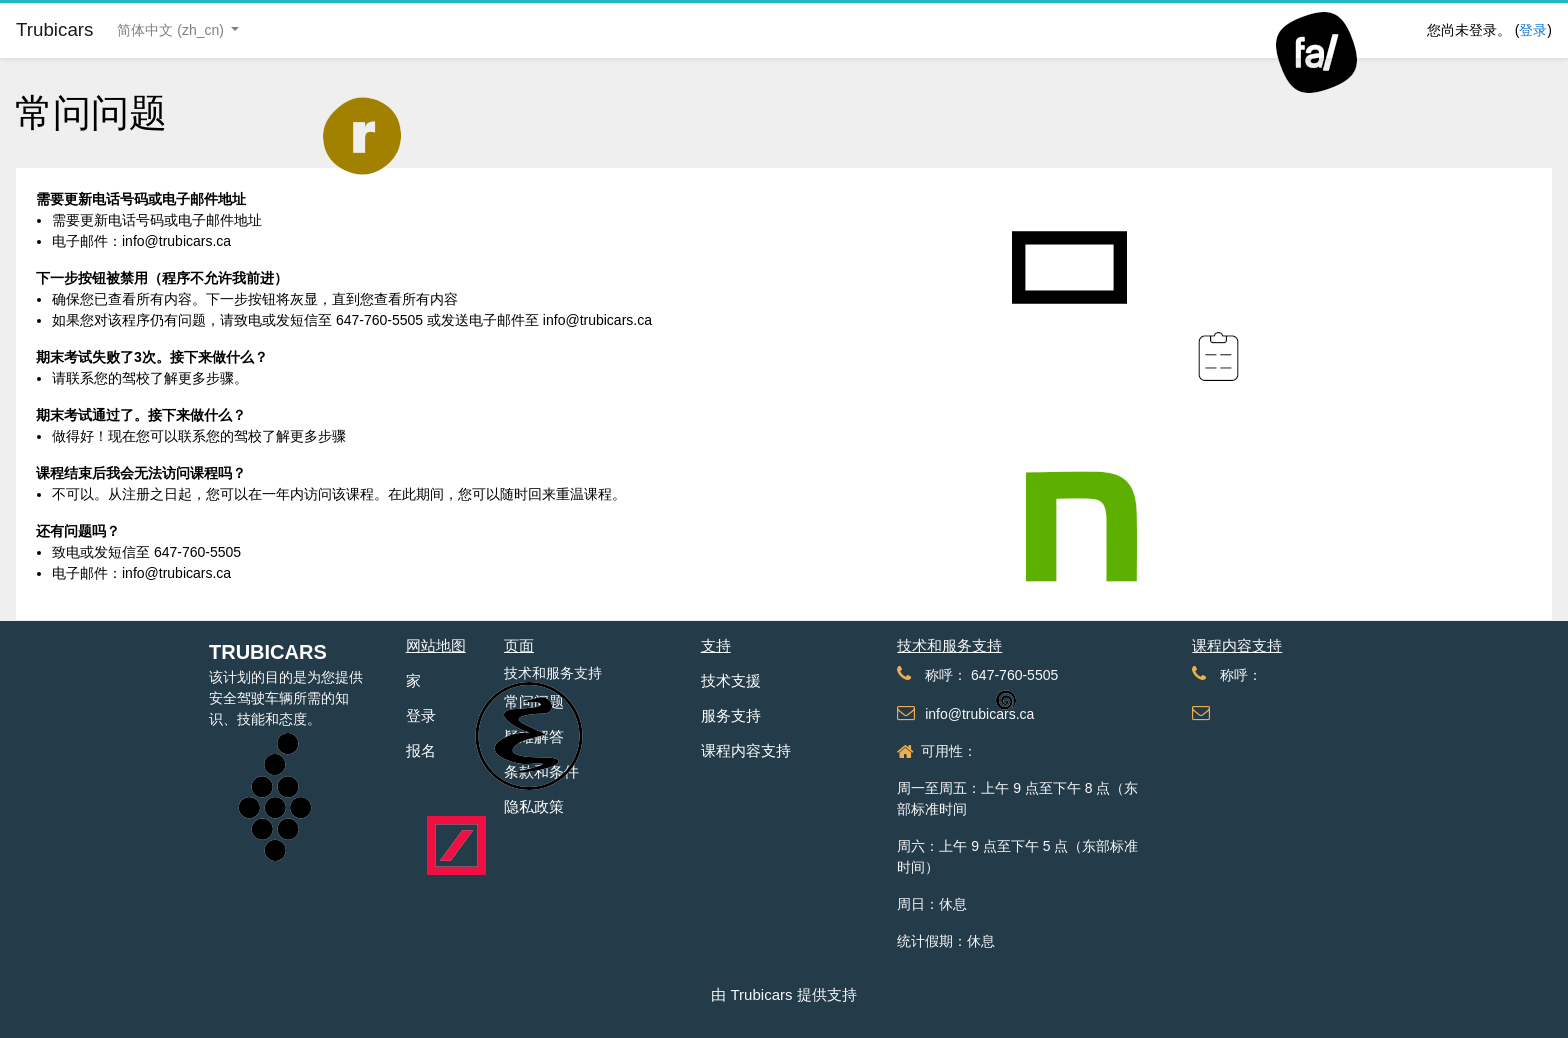  I want to click on react hook form library logo, so click(1218, 356).